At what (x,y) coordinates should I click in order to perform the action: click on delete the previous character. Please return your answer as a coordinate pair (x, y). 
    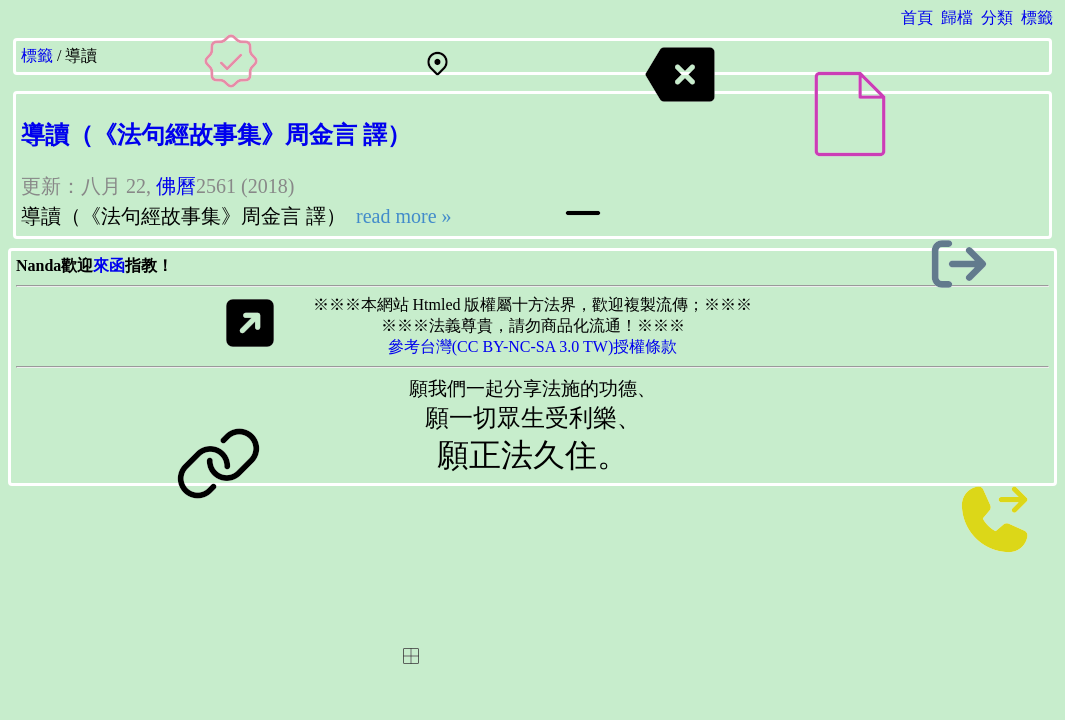
    Looking at the image, I should click on (682, 74).